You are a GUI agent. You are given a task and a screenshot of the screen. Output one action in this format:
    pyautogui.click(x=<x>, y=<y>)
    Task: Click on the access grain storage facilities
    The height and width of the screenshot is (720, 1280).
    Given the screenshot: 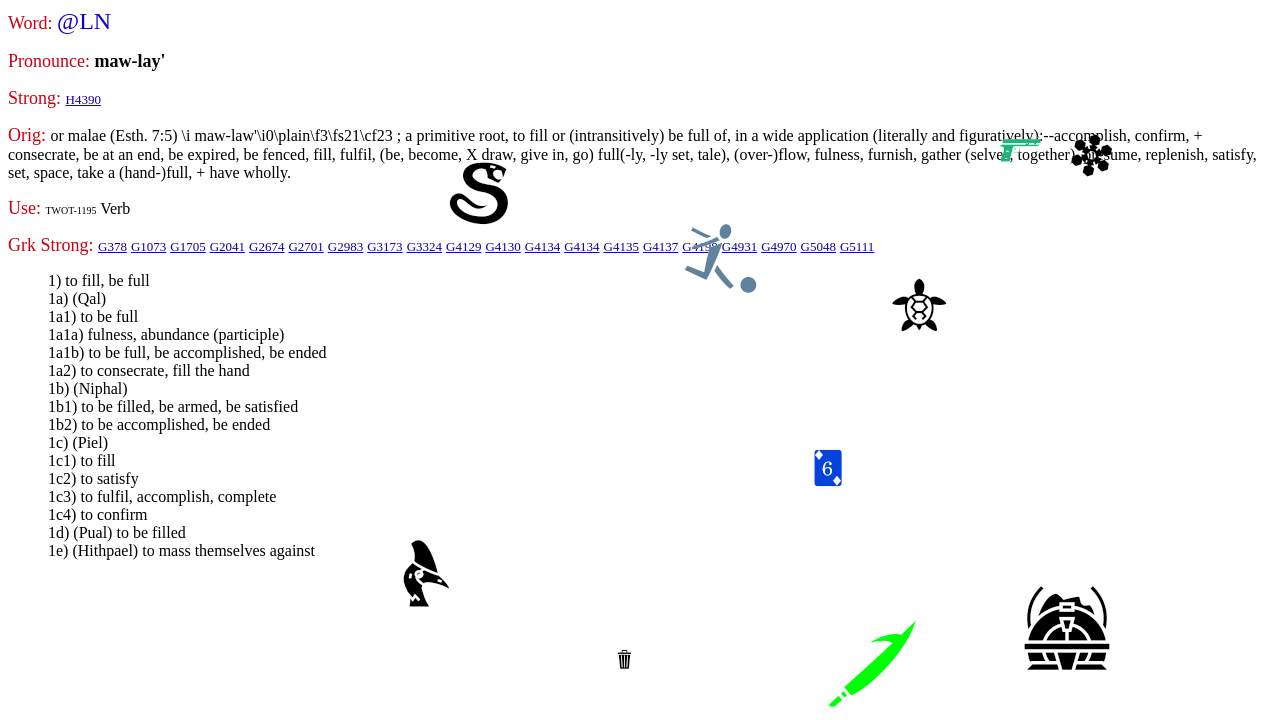 What is the action you would take?
    pyautogui.click(x=1067, y=628)
    